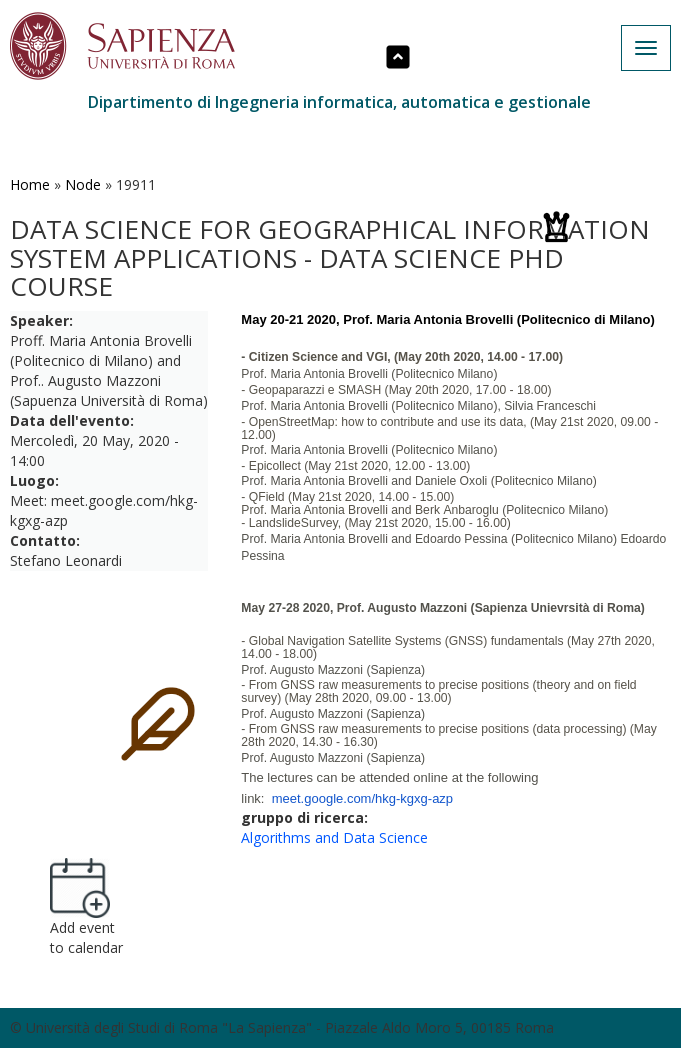 The image size is (681, 1048). Describe the element at coordinates (158, 724) in the screenshot. I see `compose a new message or post` at that location.